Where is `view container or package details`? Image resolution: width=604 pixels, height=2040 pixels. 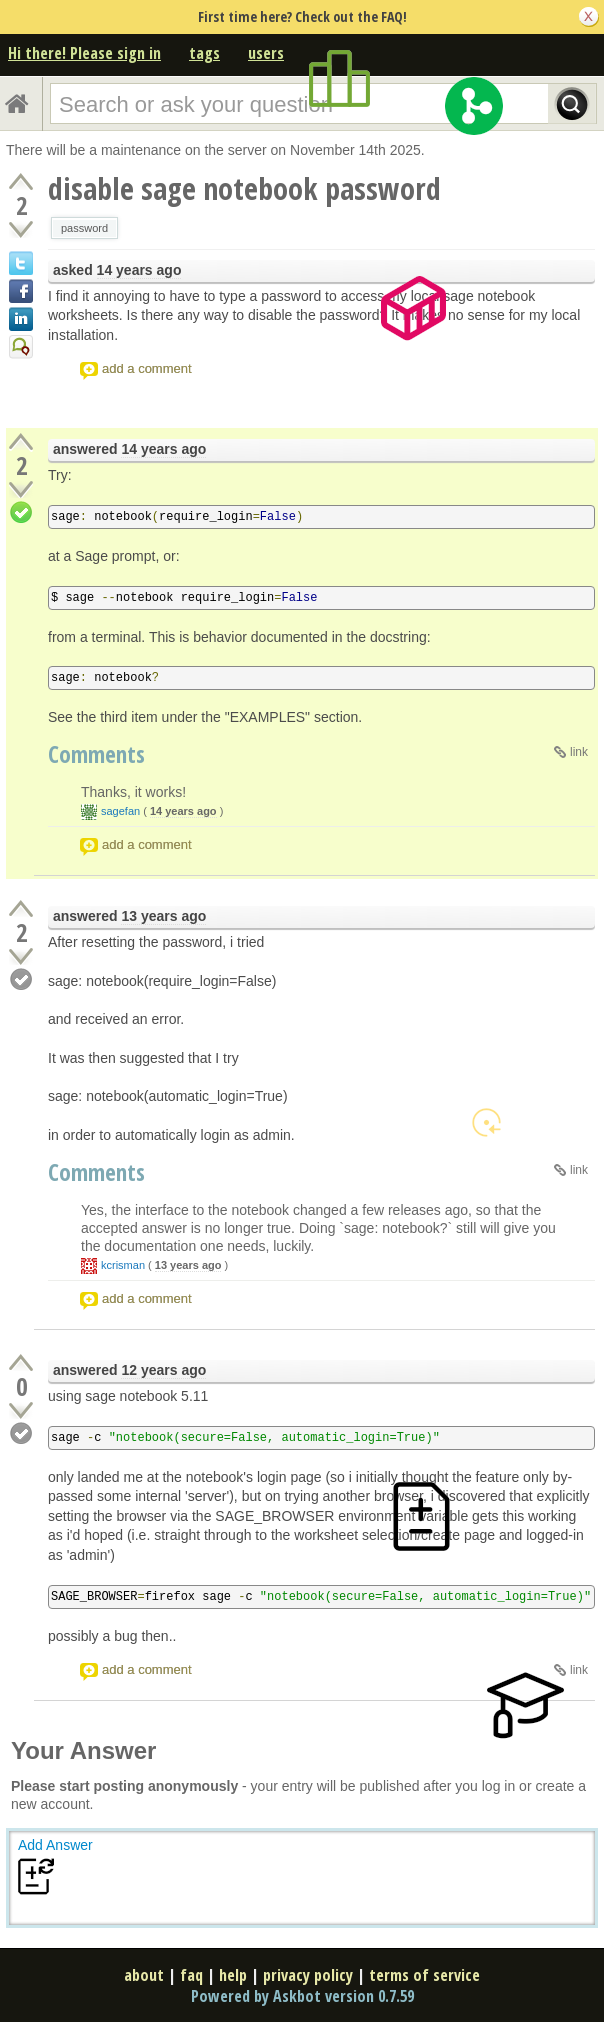 view container or package details is located at coordinates (413, 308).